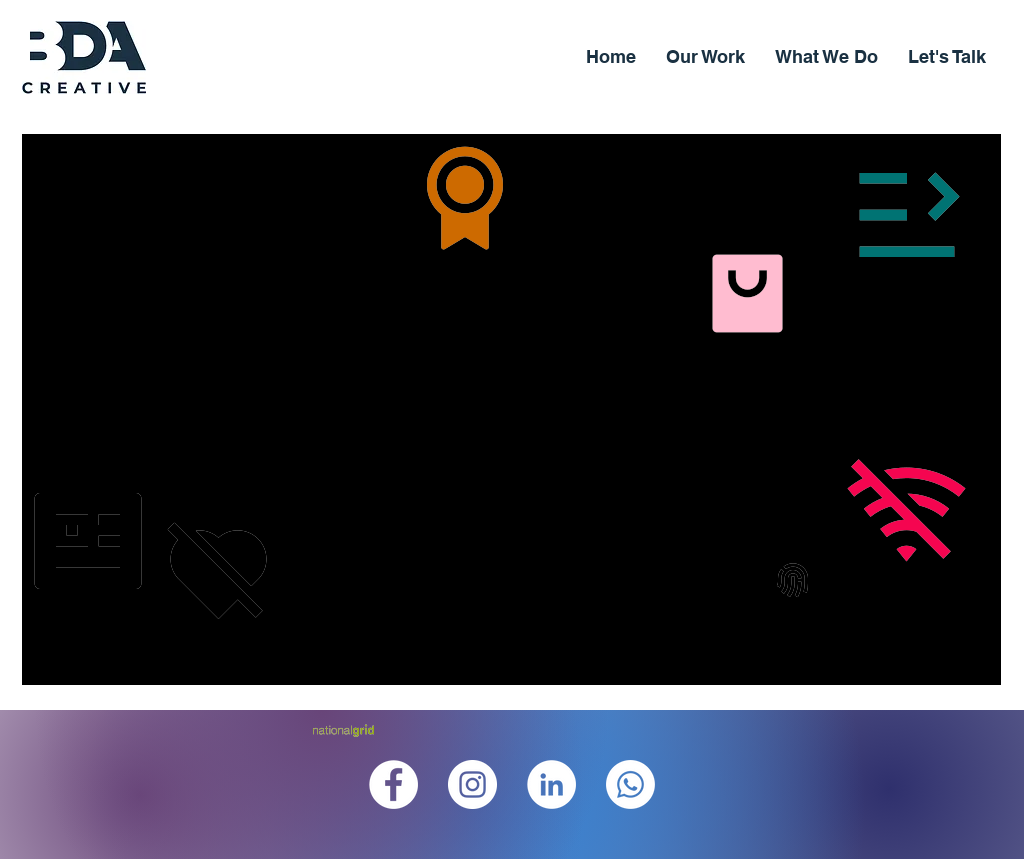 This screenshot has width=1024, height=859. What do you see at coordinates (907, 215) in the screenshot?
I see `expand the side navigation menu` at bounding box center [907, 215].